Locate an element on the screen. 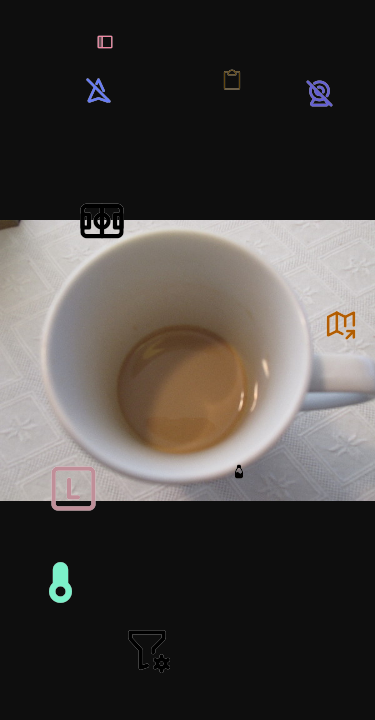 The height and width of the screenshot is (720, 375). disable webcam is located at coordinates (319, 93).